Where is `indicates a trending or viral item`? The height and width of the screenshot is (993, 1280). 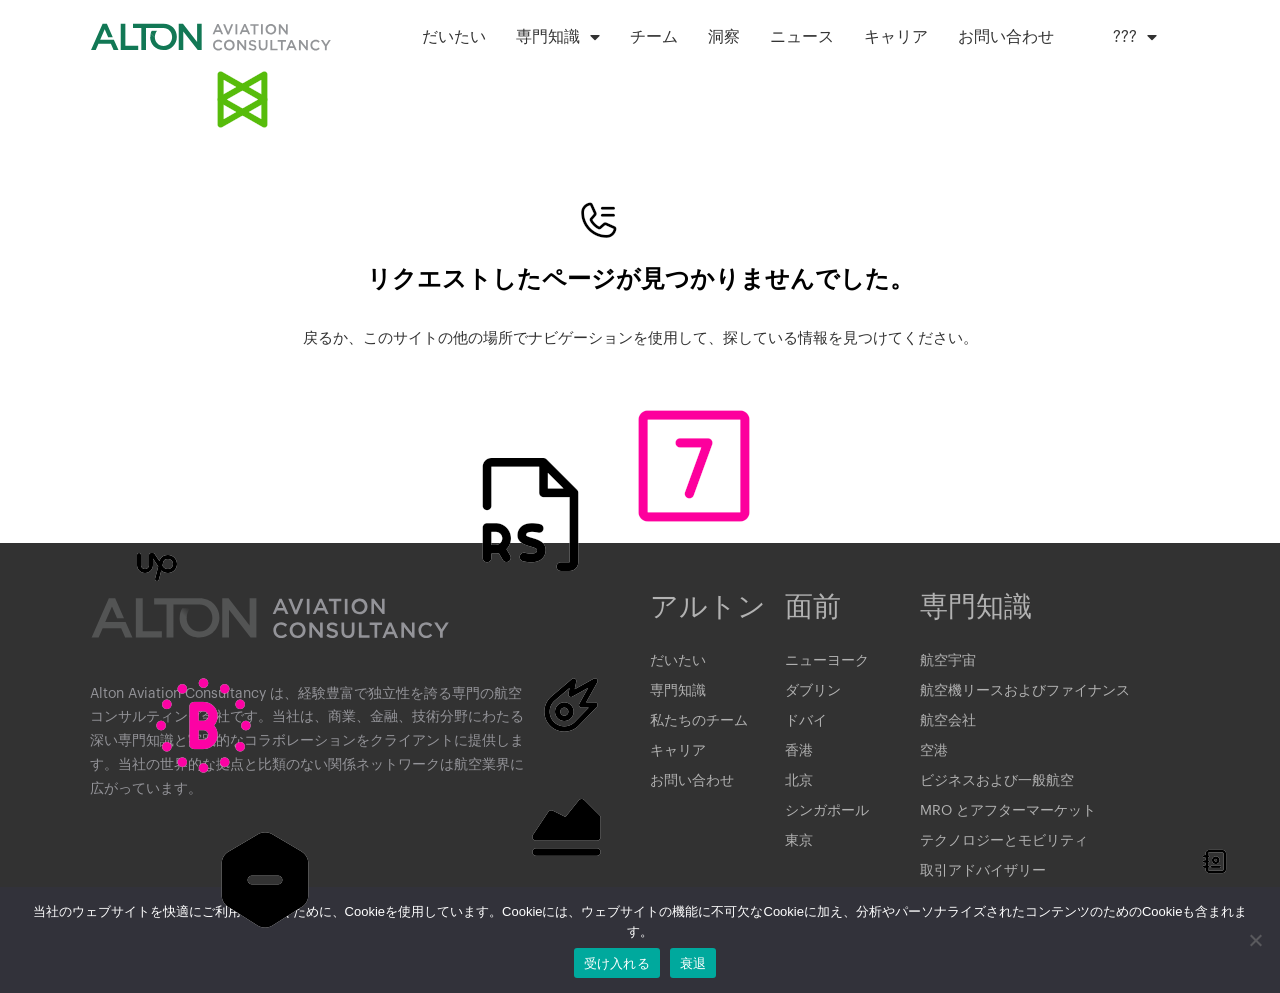 indicates a trending or viral item is located at coordinates (571, 705).